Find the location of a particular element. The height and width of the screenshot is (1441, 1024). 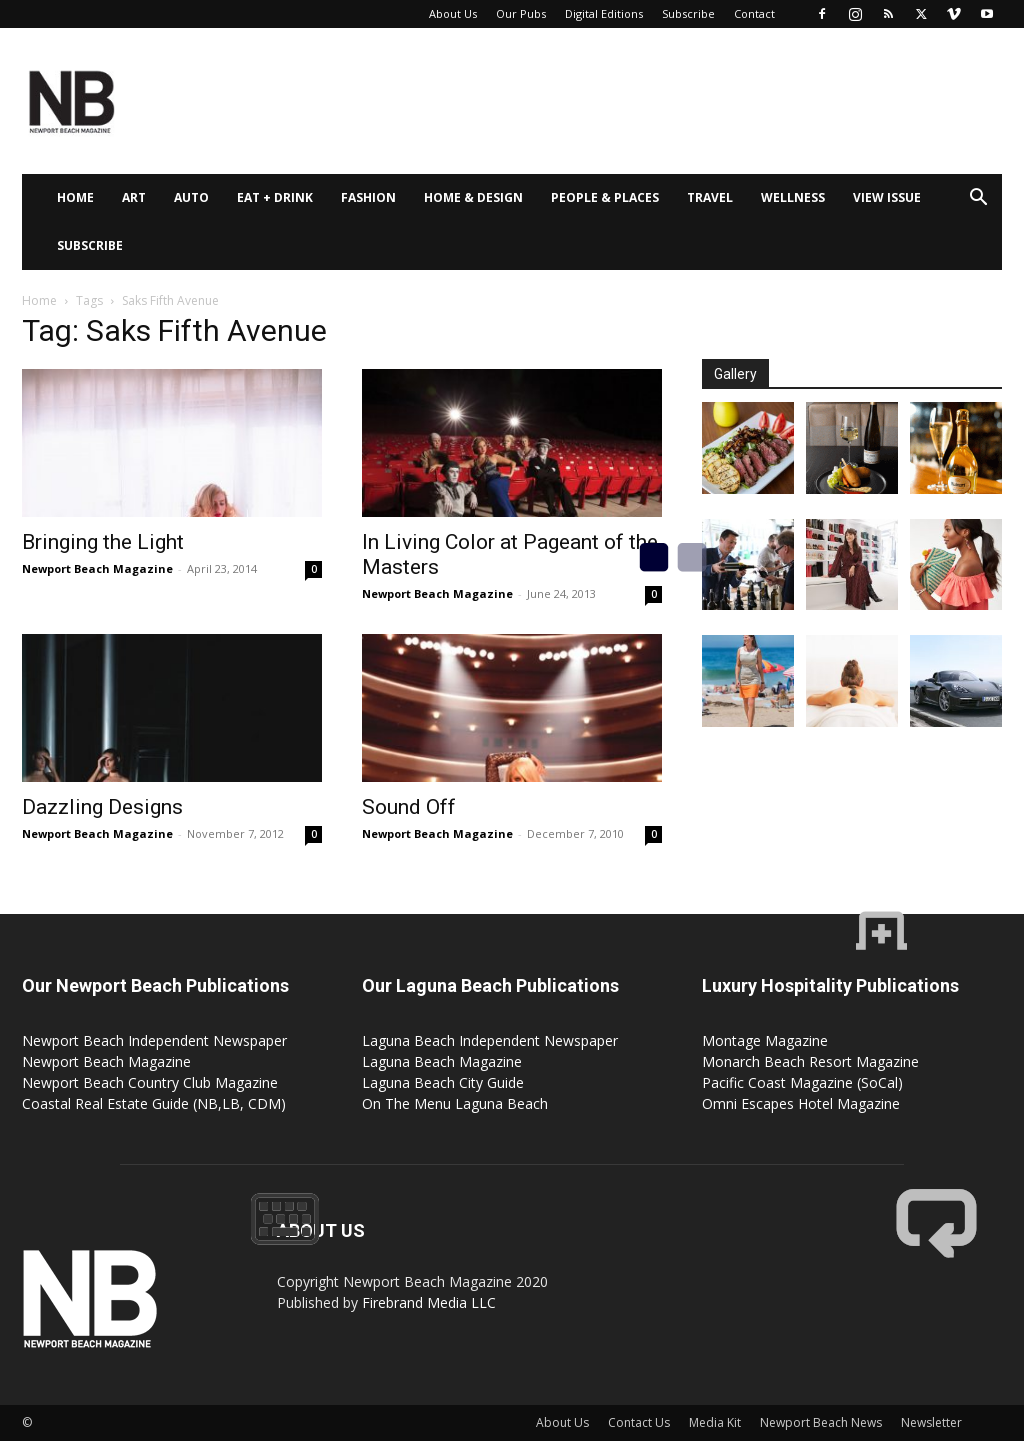

open a new browser tab is located at coordinates (881, 930).